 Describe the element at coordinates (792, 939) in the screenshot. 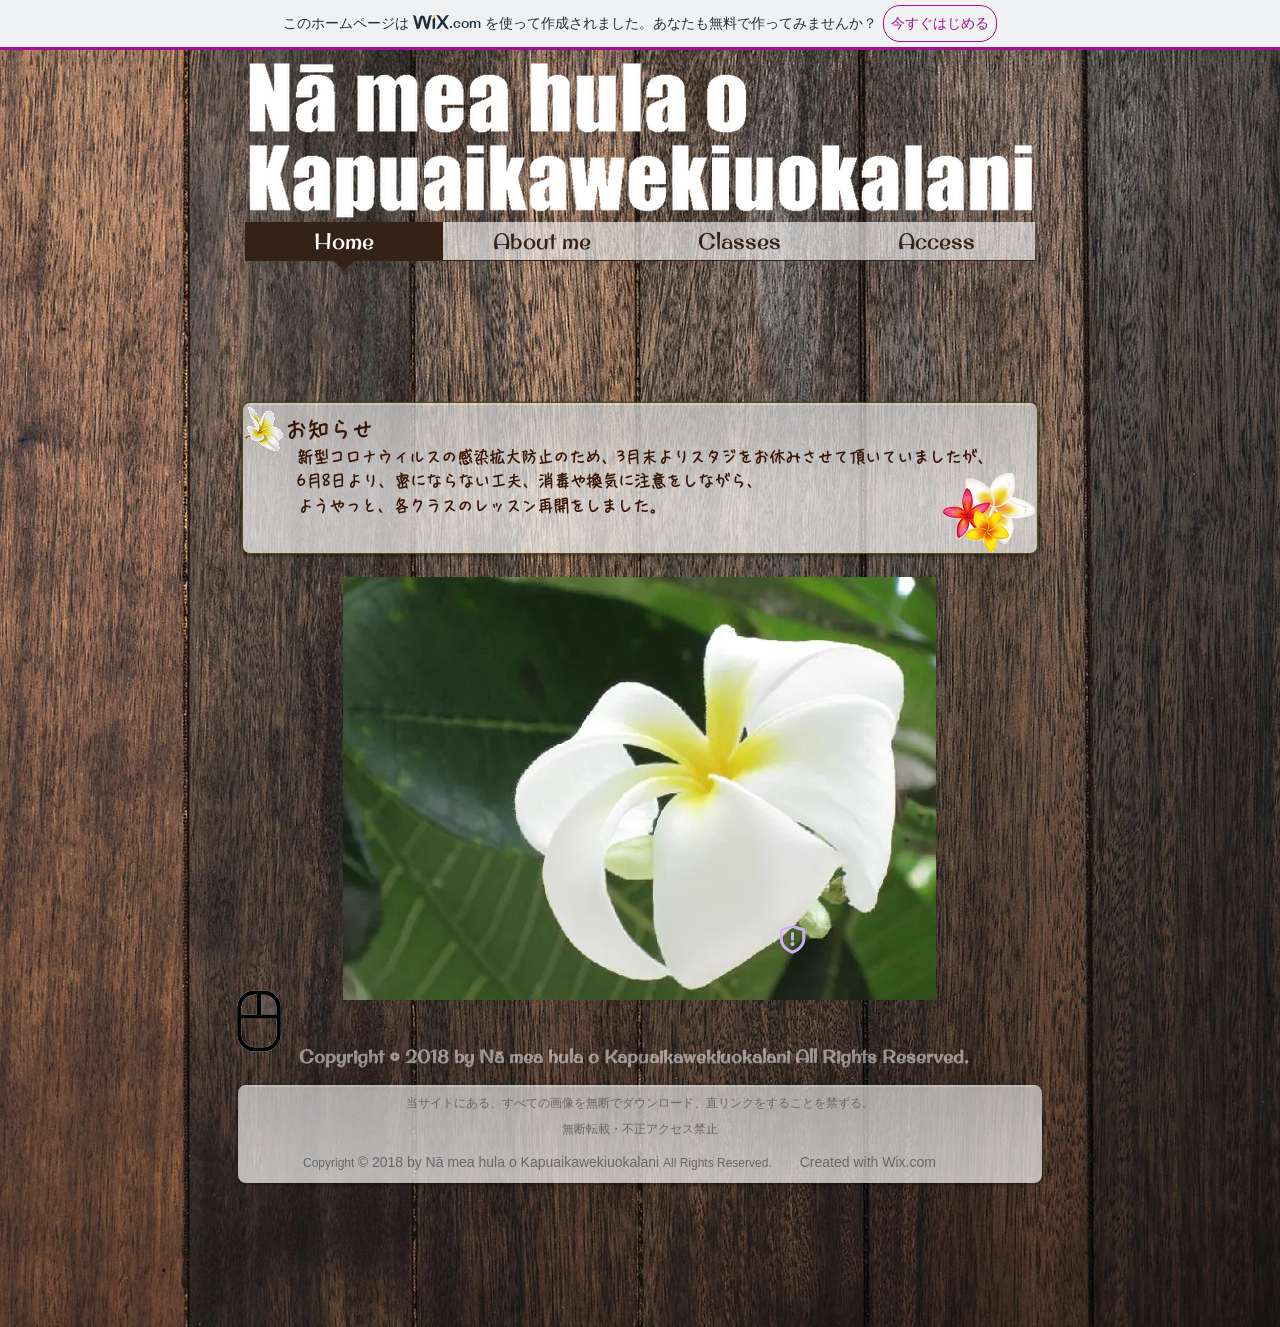

I see `view security or privacy settings` at that location.